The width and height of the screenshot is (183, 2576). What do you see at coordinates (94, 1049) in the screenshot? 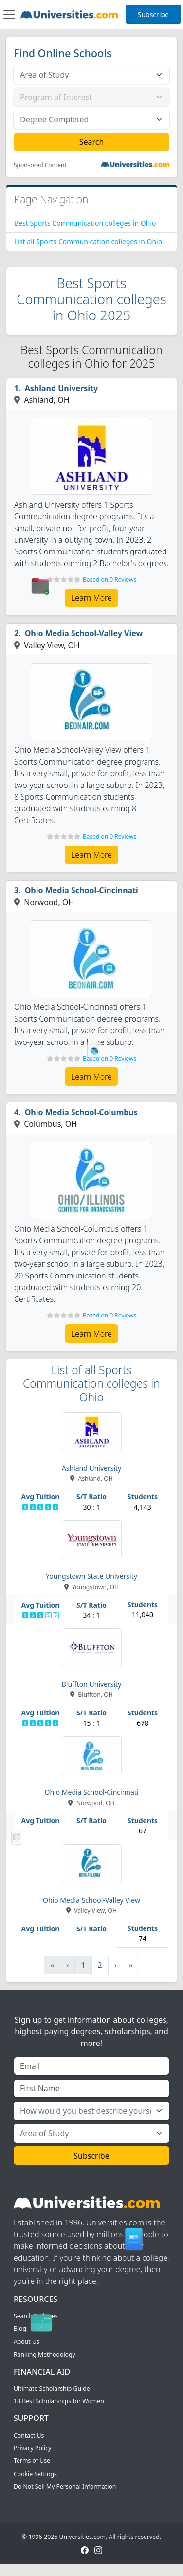
I see `a dart programming language source file` at bounding box center [94, 1049].